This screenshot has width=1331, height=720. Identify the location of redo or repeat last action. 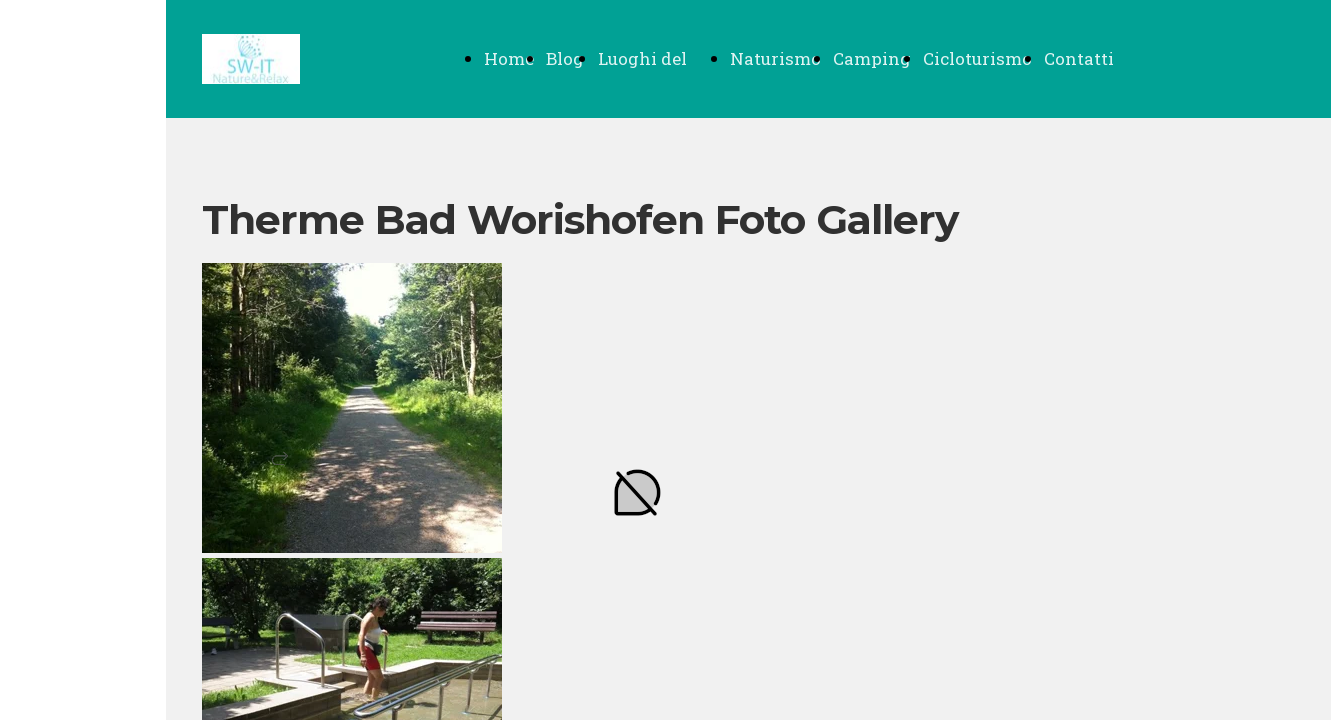
(280, 459).